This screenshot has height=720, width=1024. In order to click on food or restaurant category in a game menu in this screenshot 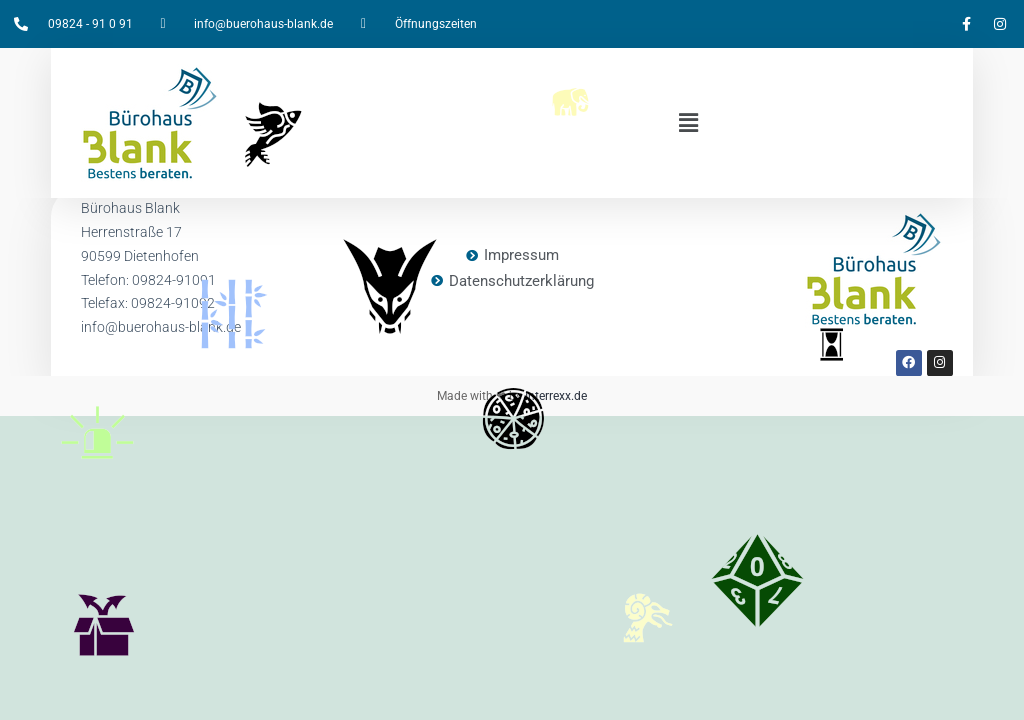, I will do `click(513, 418)`.